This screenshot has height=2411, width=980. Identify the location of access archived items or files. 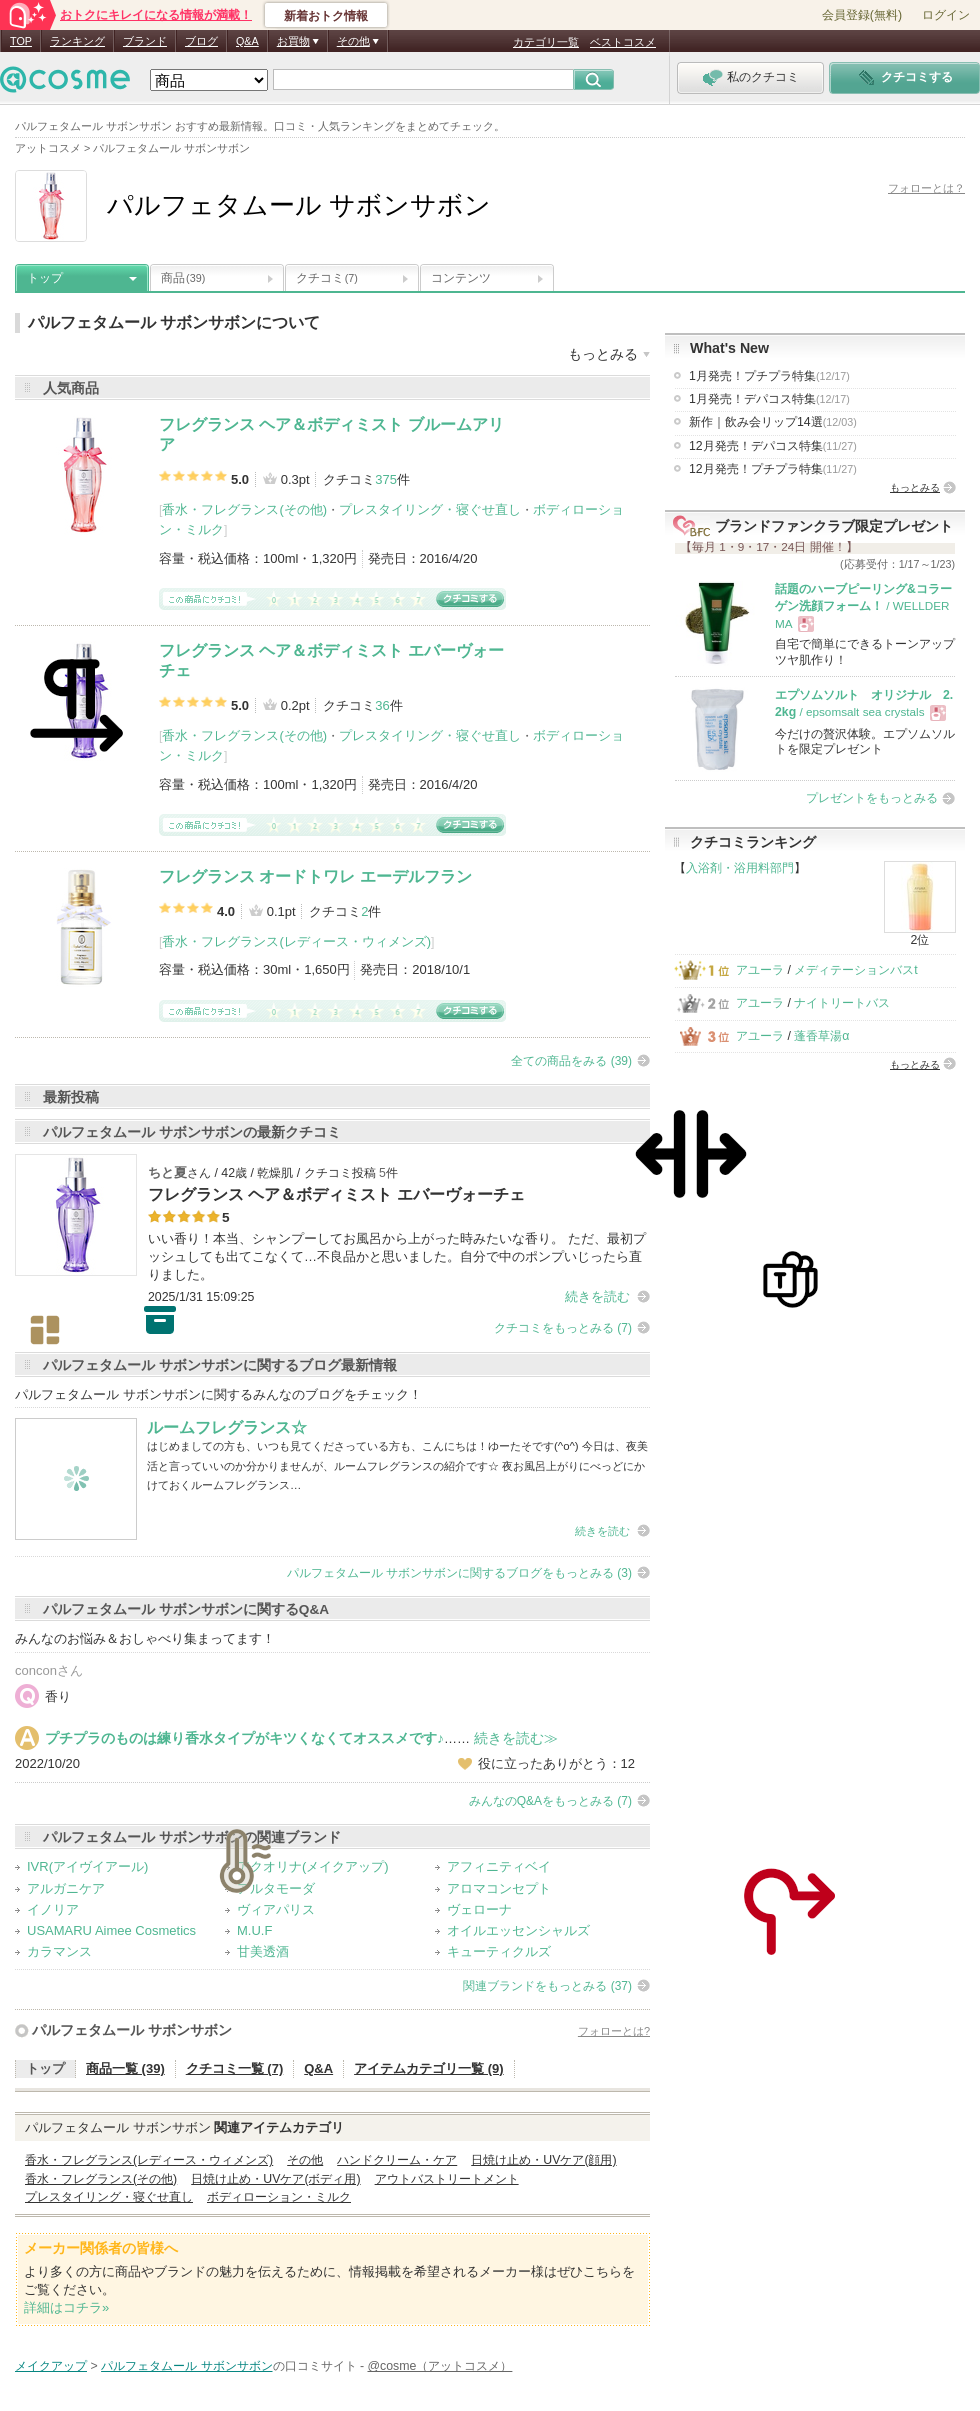
(160, 1320).